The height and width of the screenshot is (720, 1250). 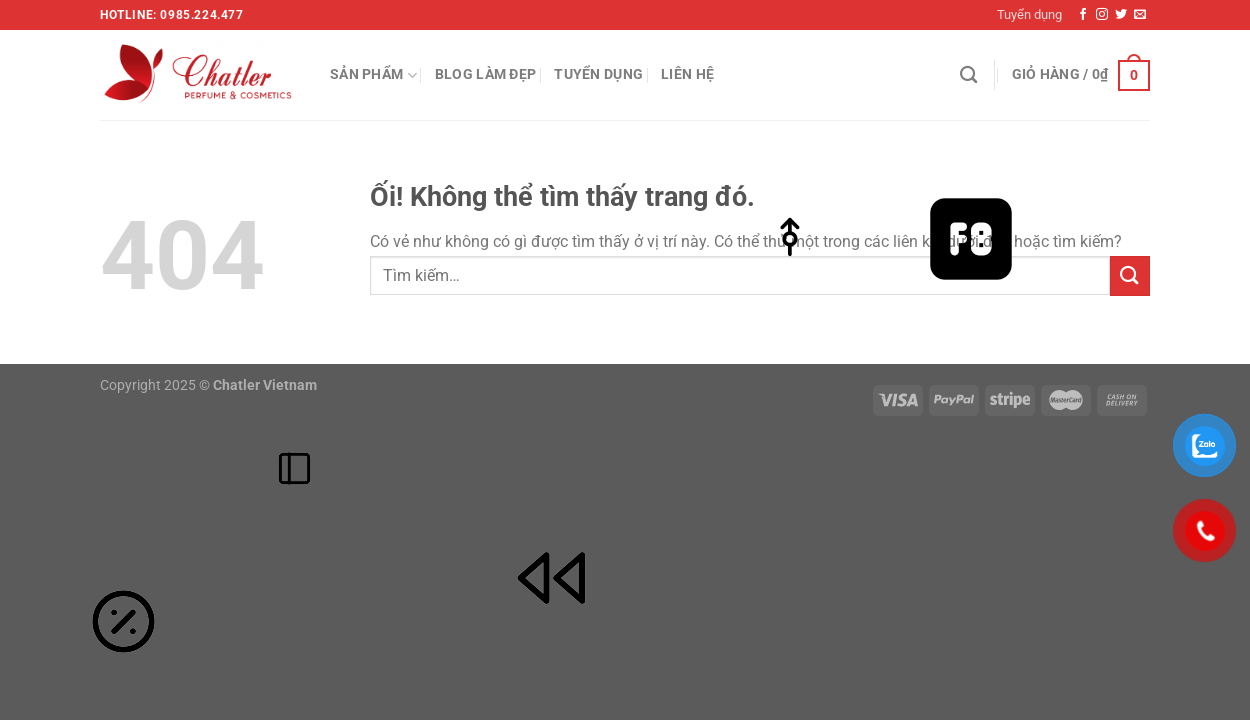 I want to click on skip to previous track, so click(x=553, y=578).